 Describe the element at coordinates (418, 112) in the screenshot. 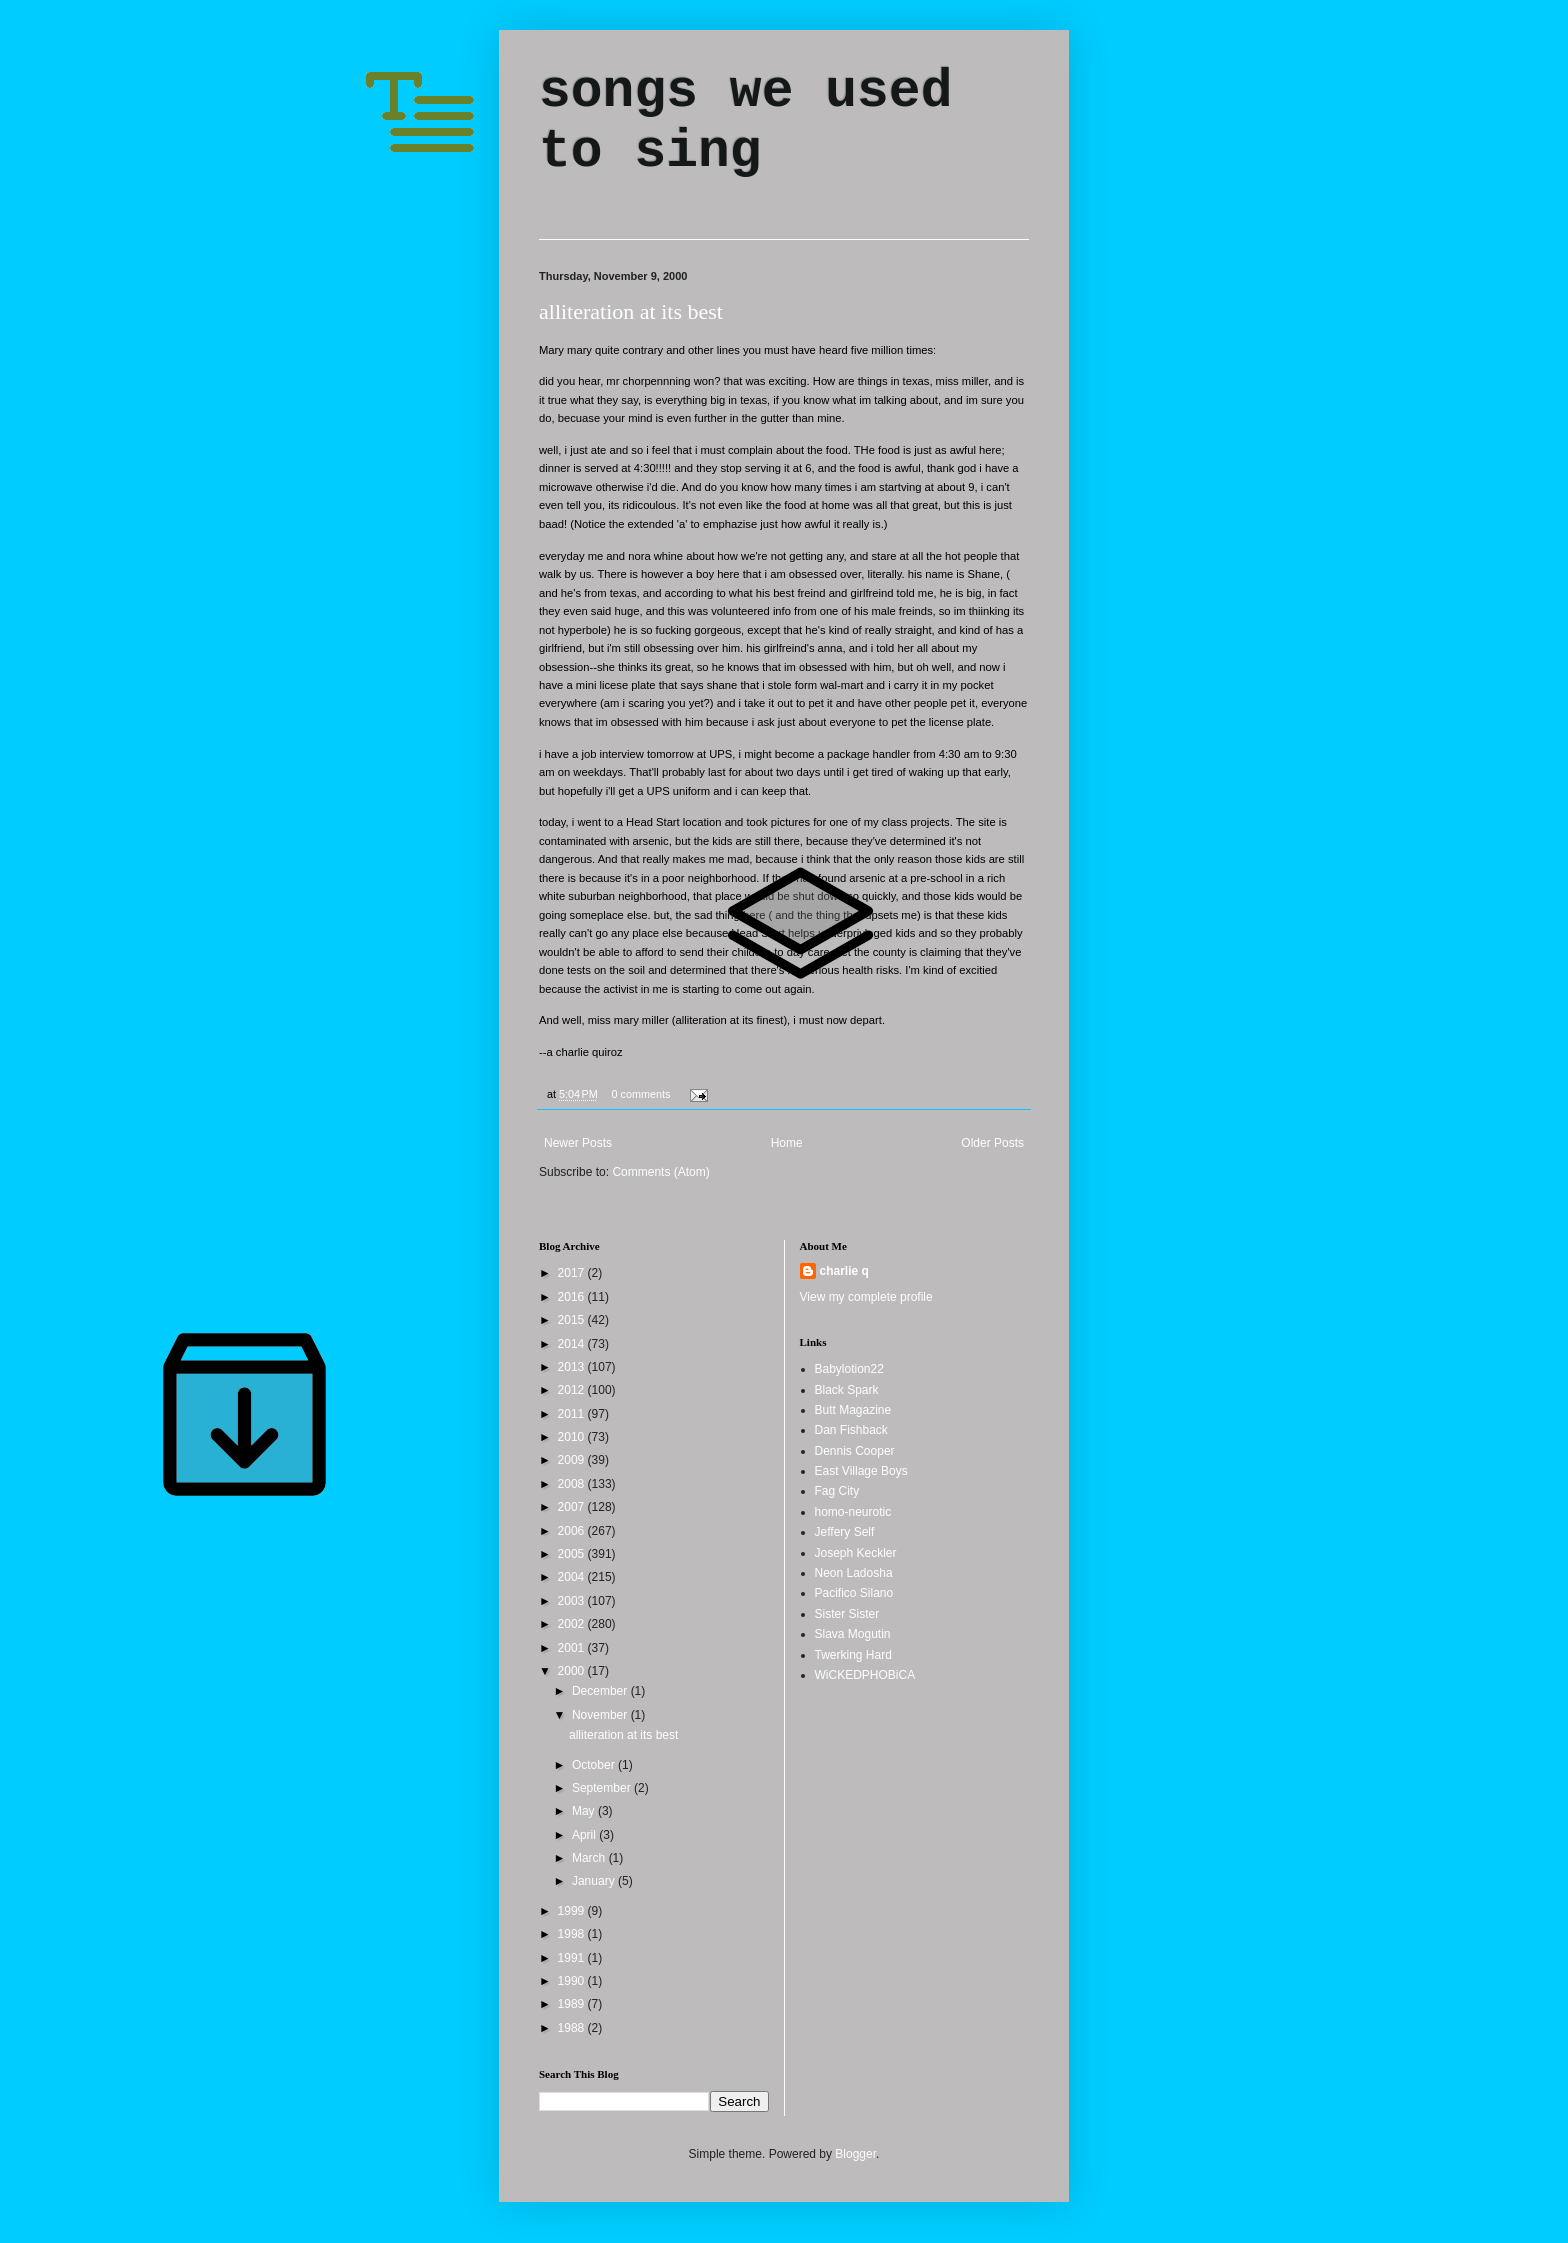

I see `read articles from the new york times` at that location.